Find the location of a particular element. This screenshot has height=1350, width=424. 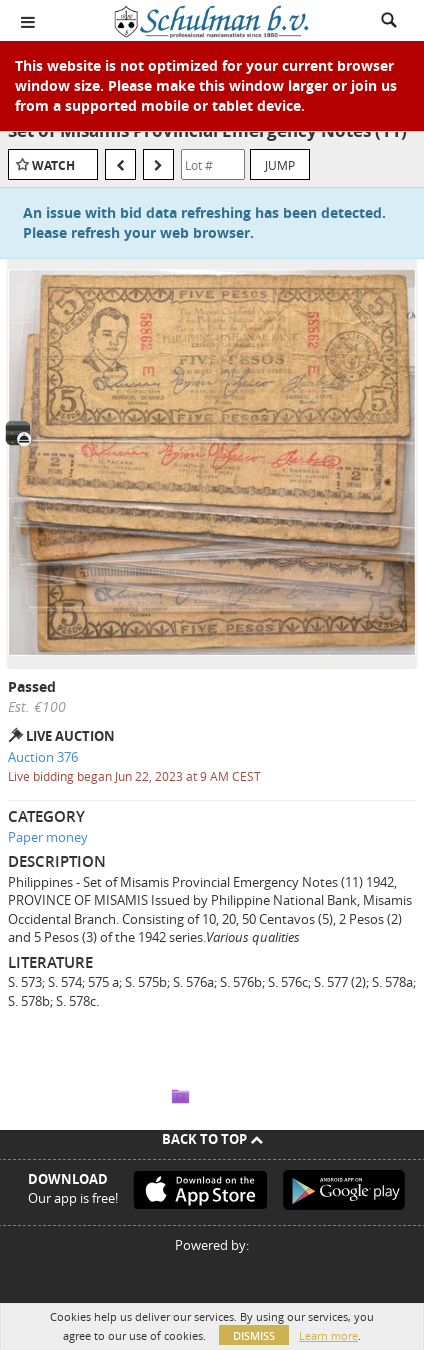

open your videos folder is located at coordinates (180, 1096).